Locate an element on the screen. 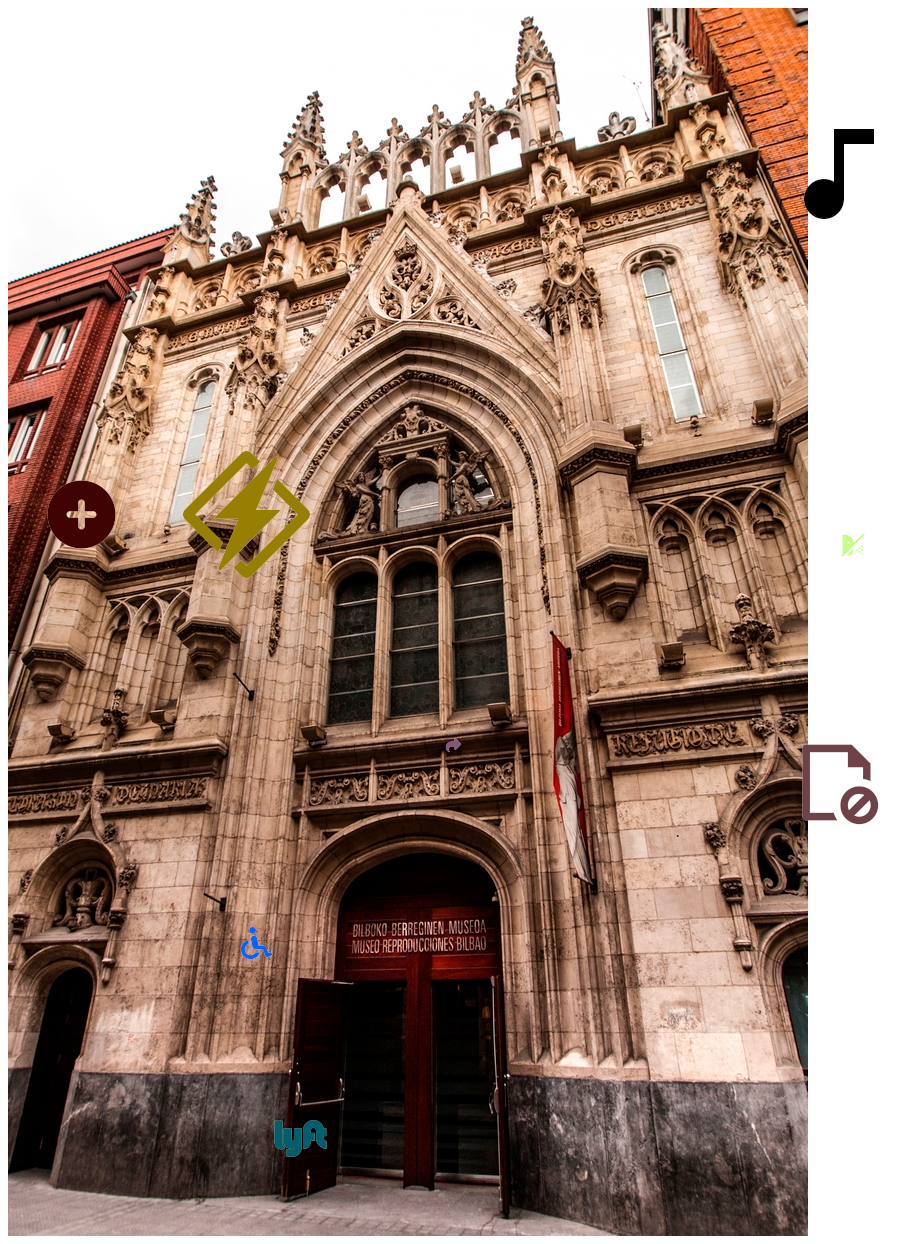 The image size is (912, 1244). honeybadger application monitoring service logo is located at coordinates (246, 514).